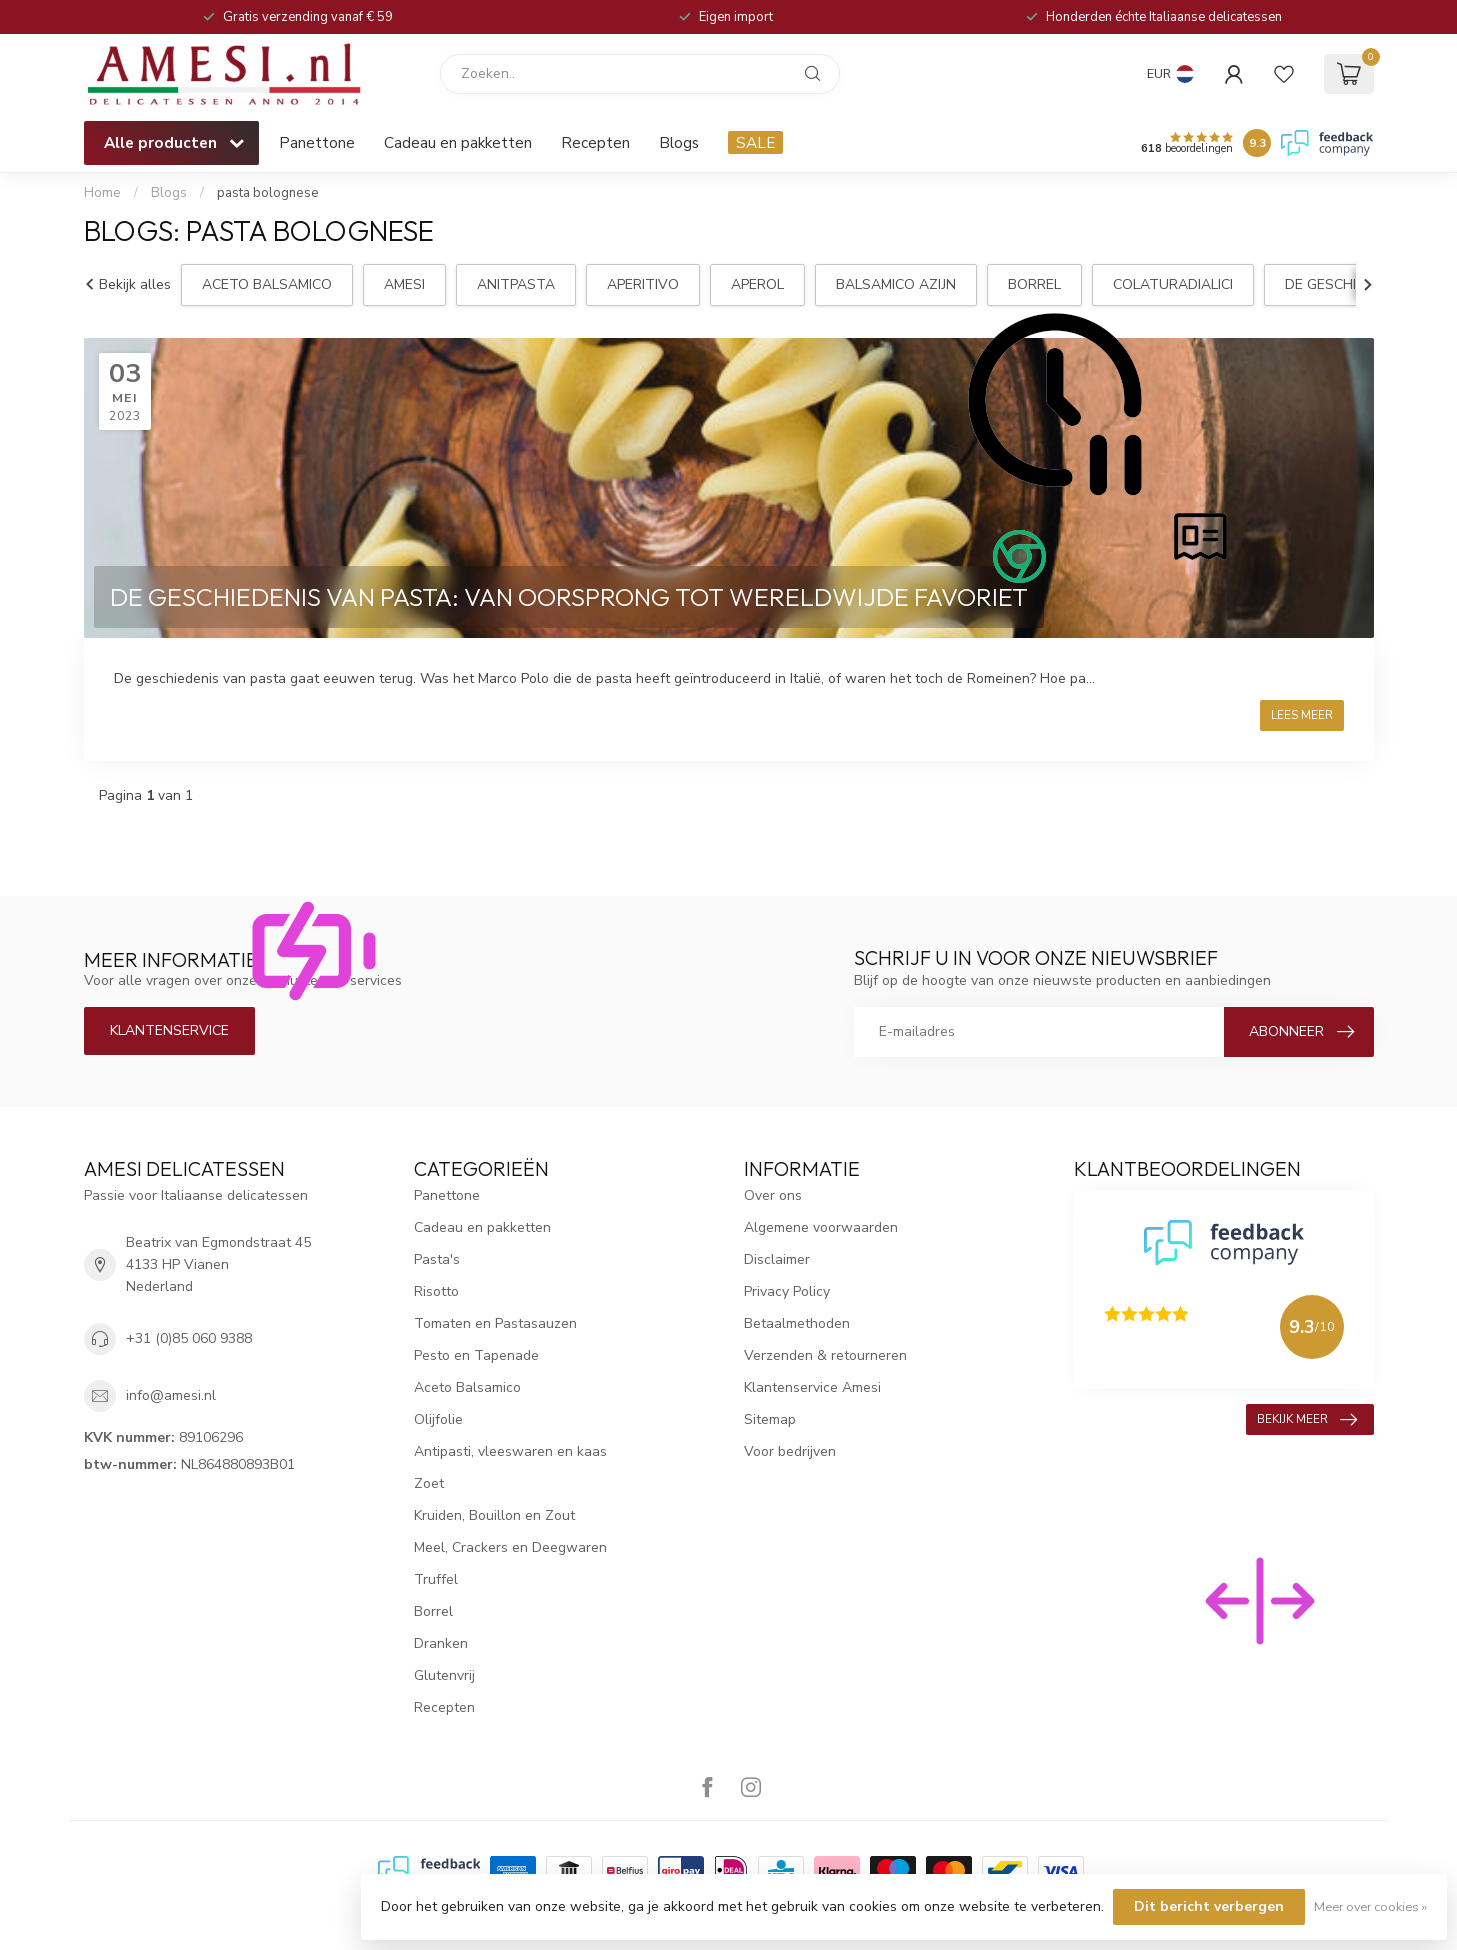  I want to click on view device charging status, so click(314, 951).